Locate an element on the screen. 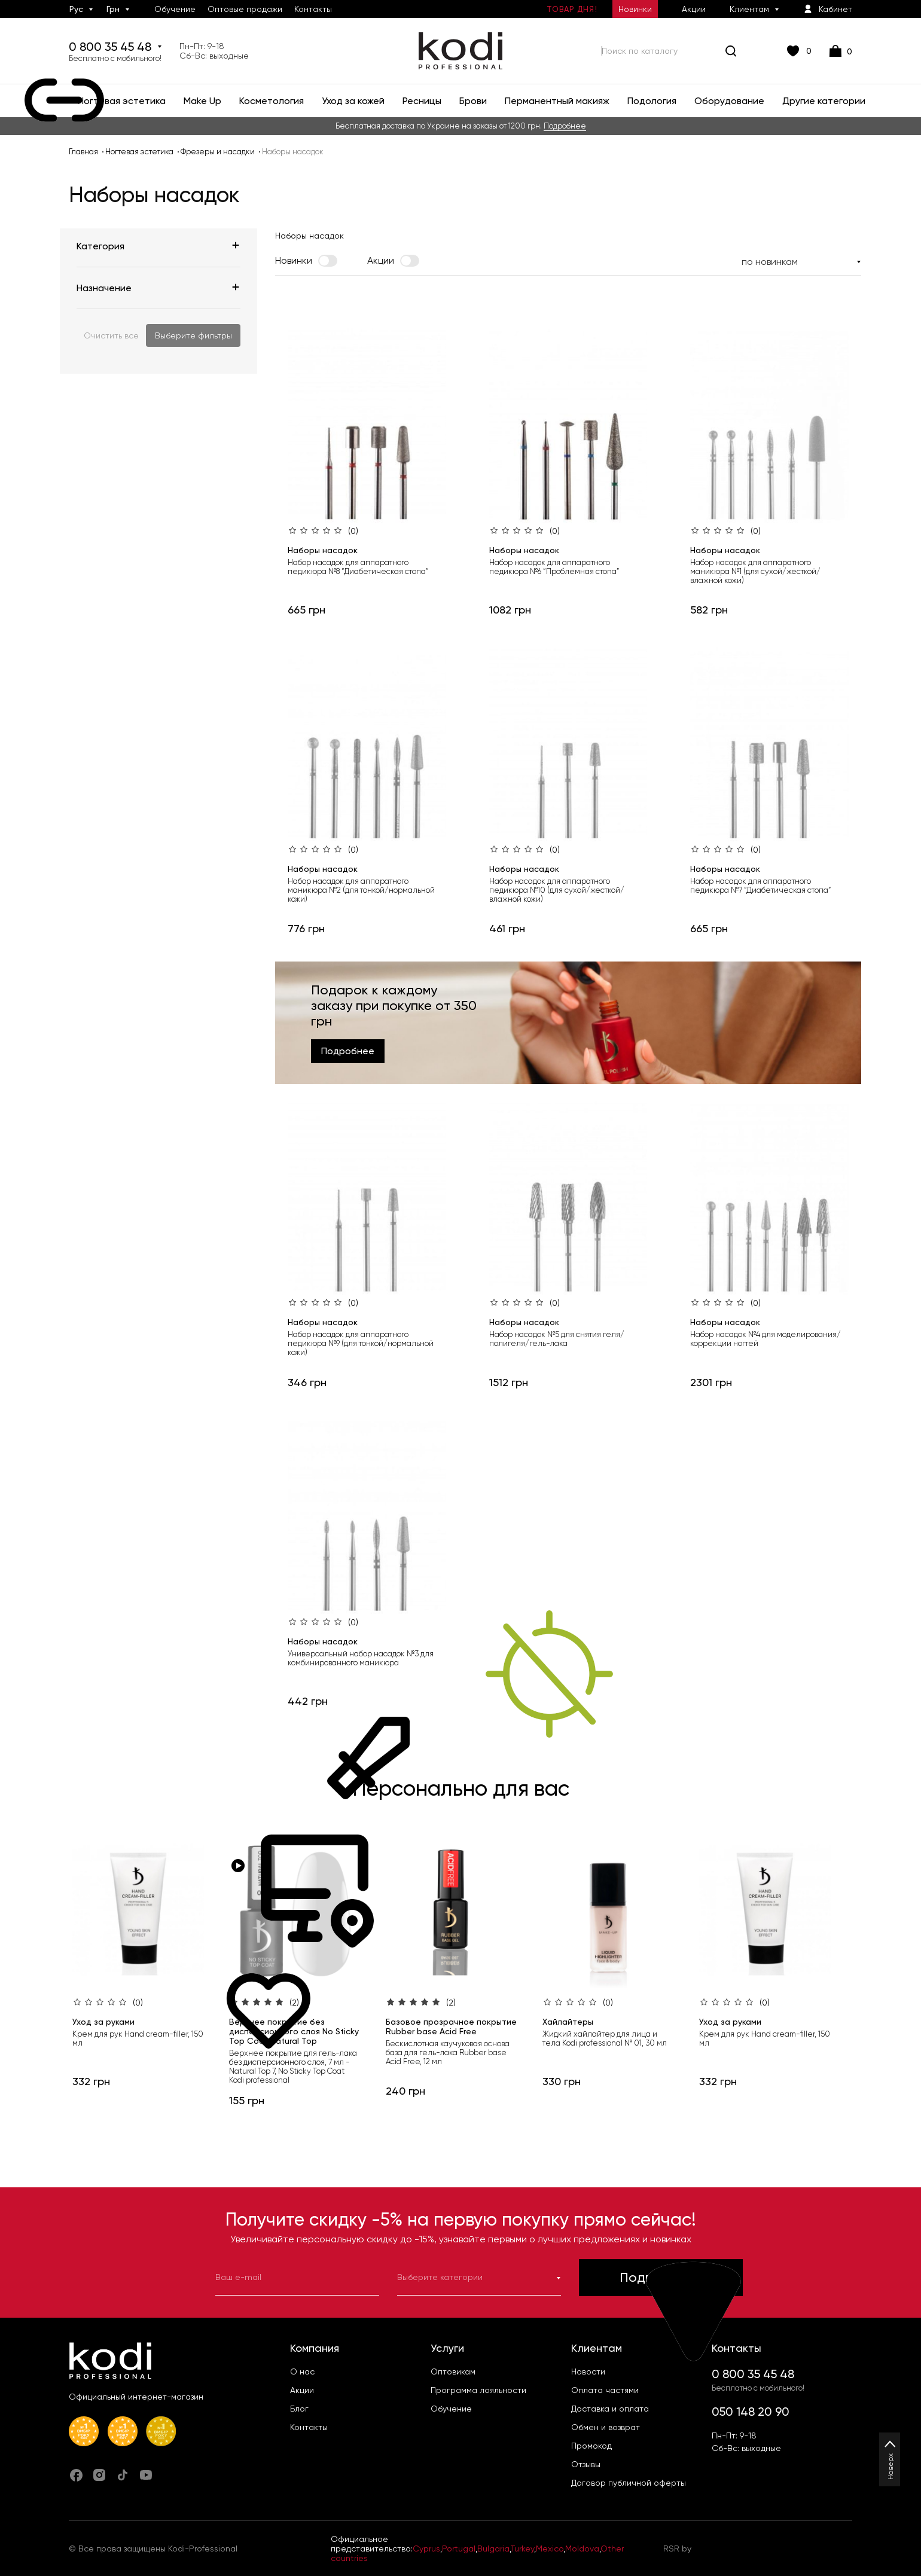  view device location on map is located at coordinates (315, 1888).